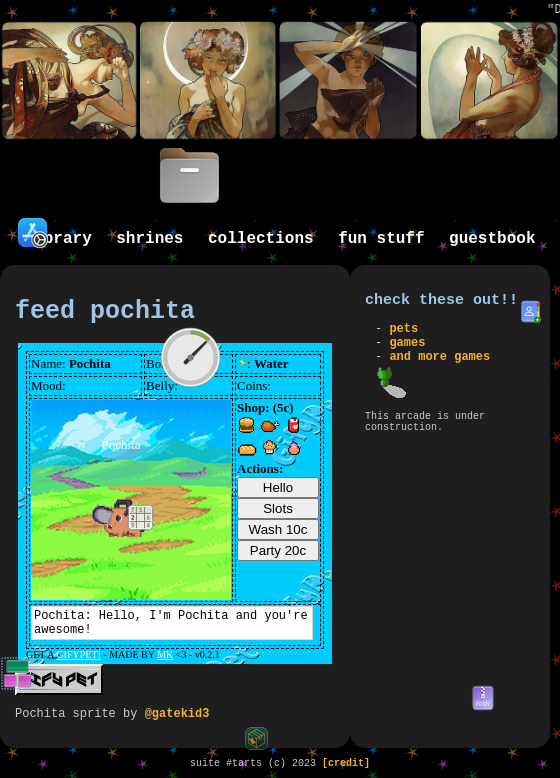  I want to click on indicates a RAR compressed archive file, so click(483, 698).